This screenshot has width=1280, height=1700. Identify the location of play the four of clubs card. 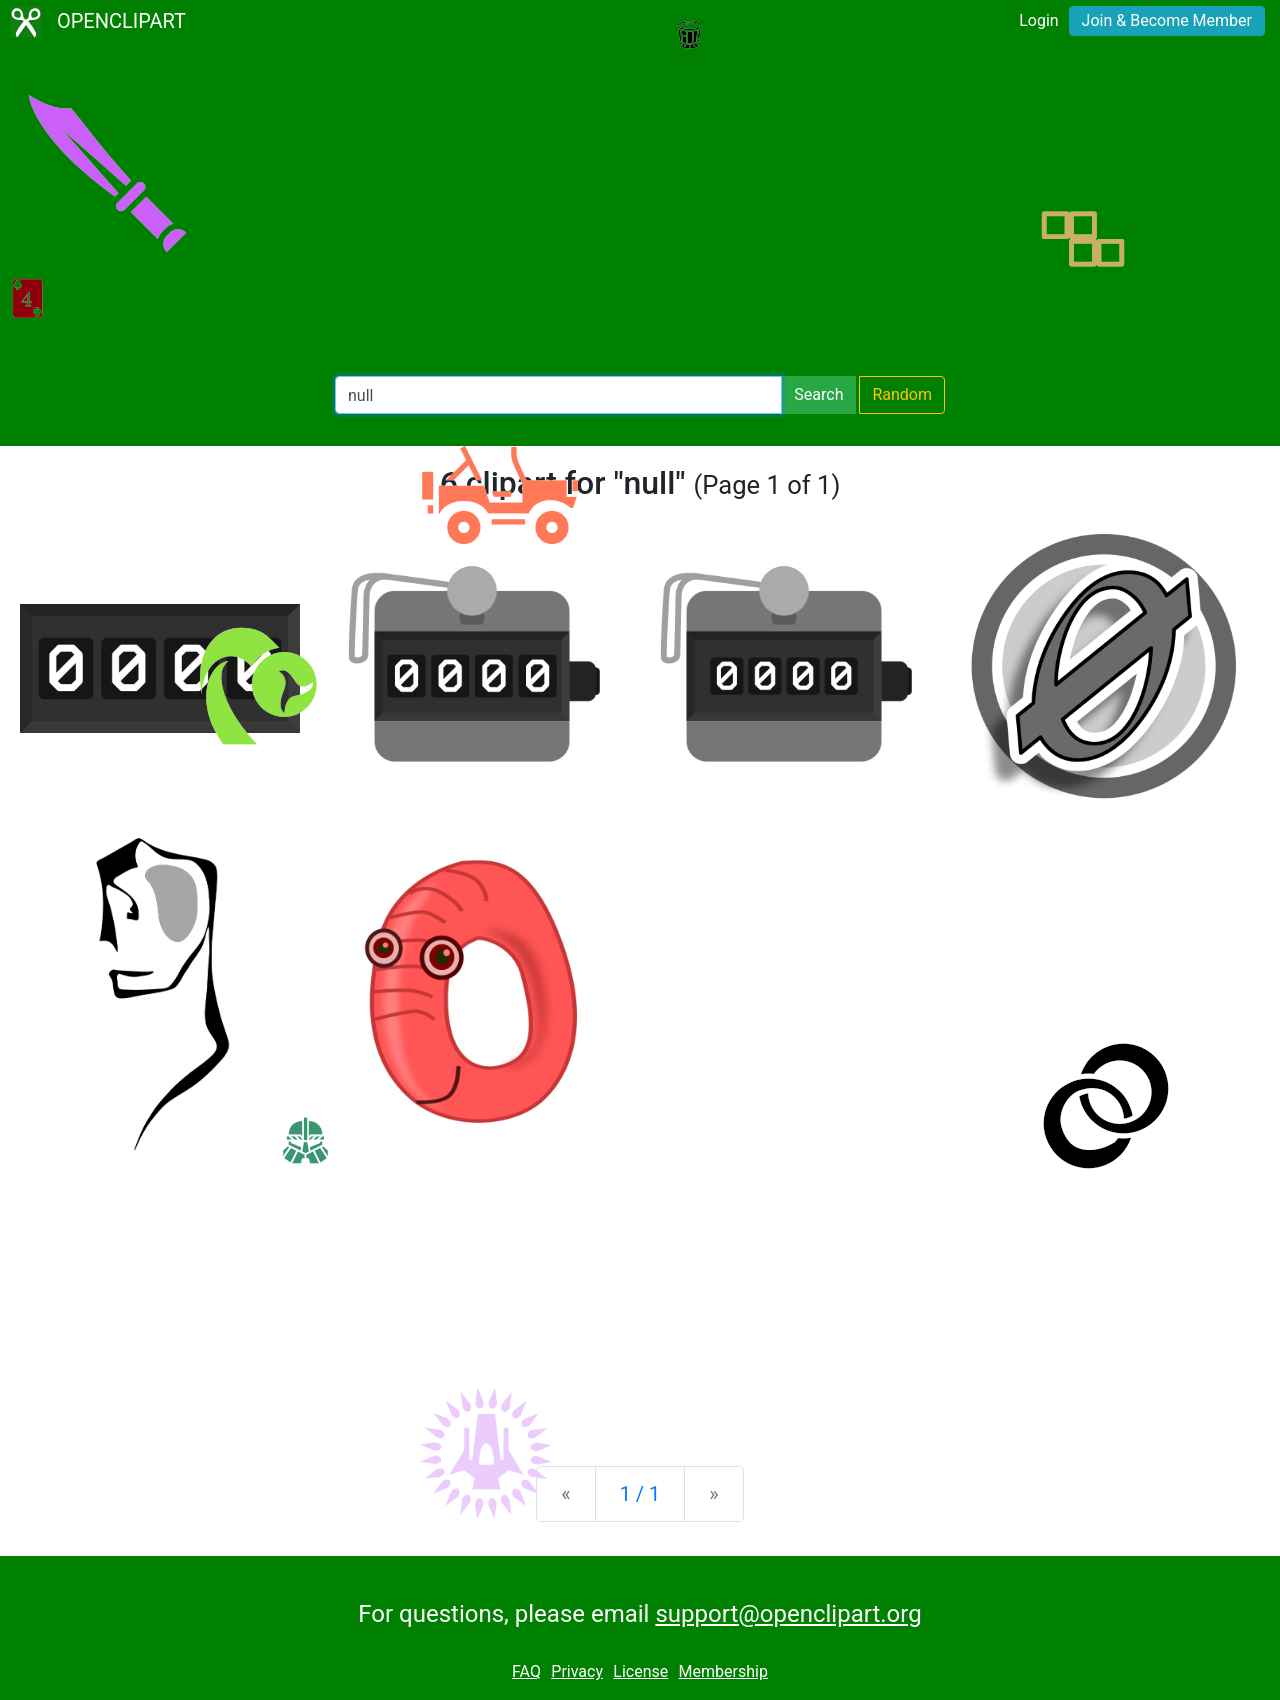
(27, 298).